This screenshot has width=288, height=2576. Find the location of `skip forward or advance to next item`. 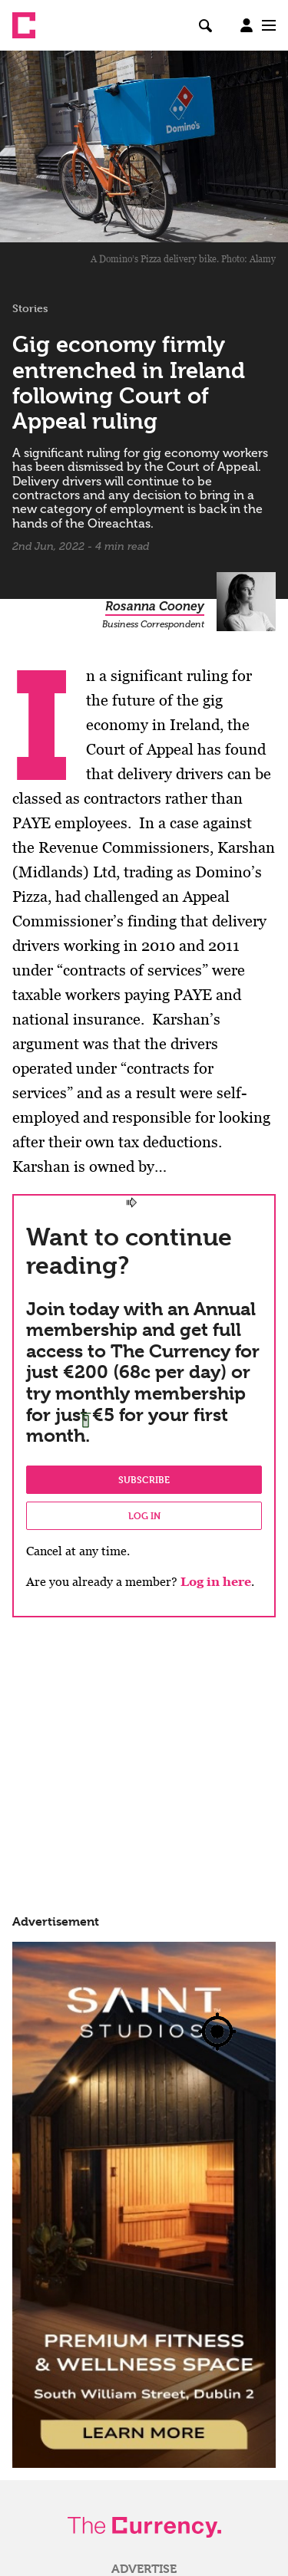

skip forward or advance to next item is located at coordinates (131, 1202).